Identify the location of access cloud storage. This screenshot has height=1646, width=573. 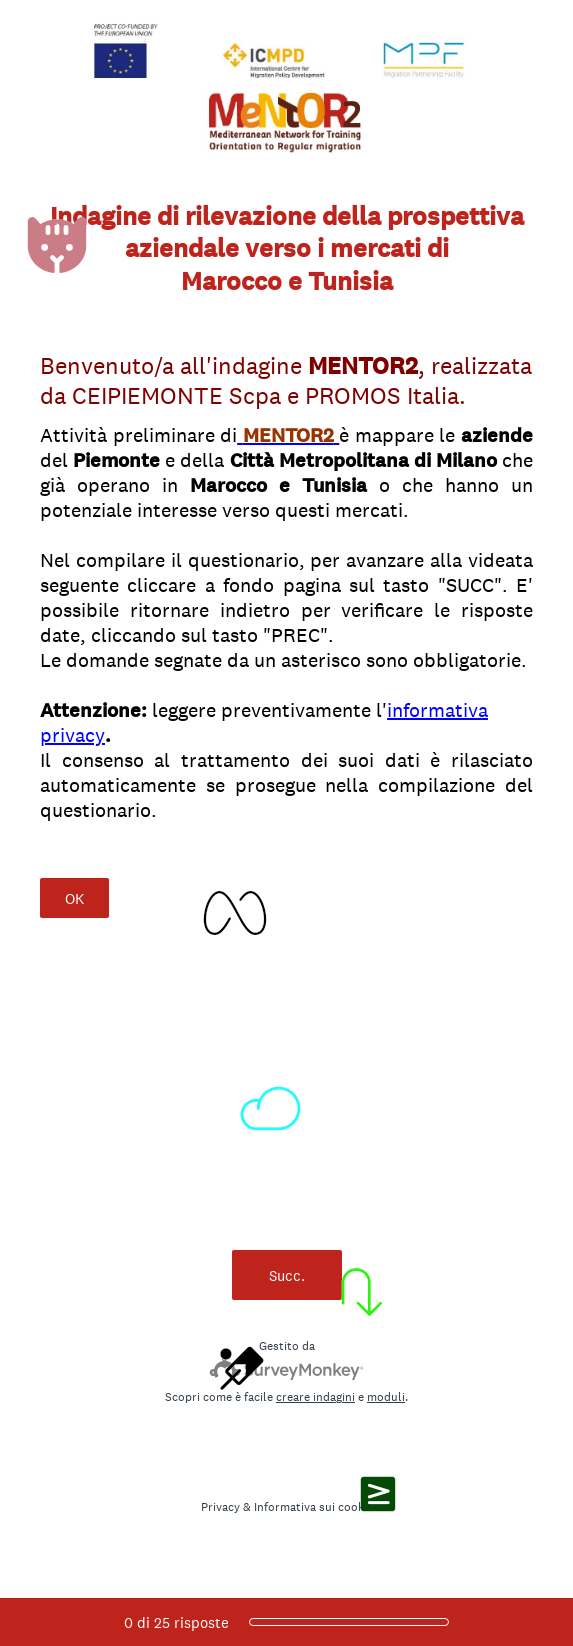
(270, 1108).